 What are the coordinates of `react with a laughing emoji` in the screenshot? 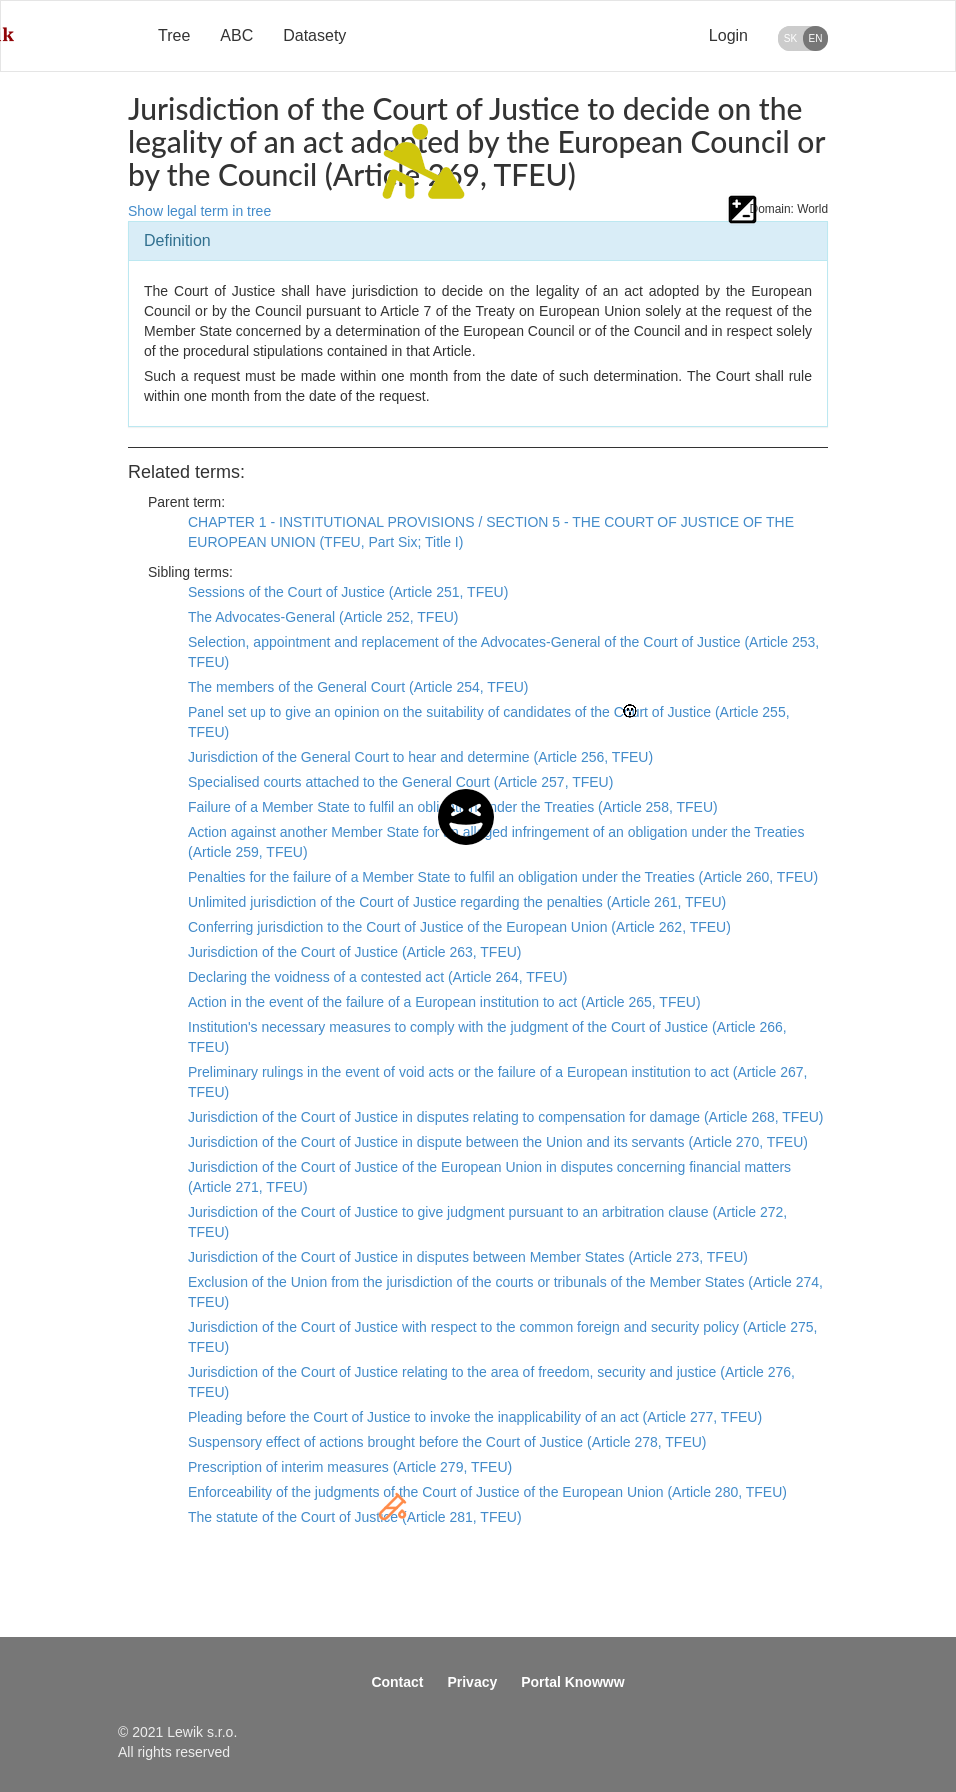 It's located at (466, 817).